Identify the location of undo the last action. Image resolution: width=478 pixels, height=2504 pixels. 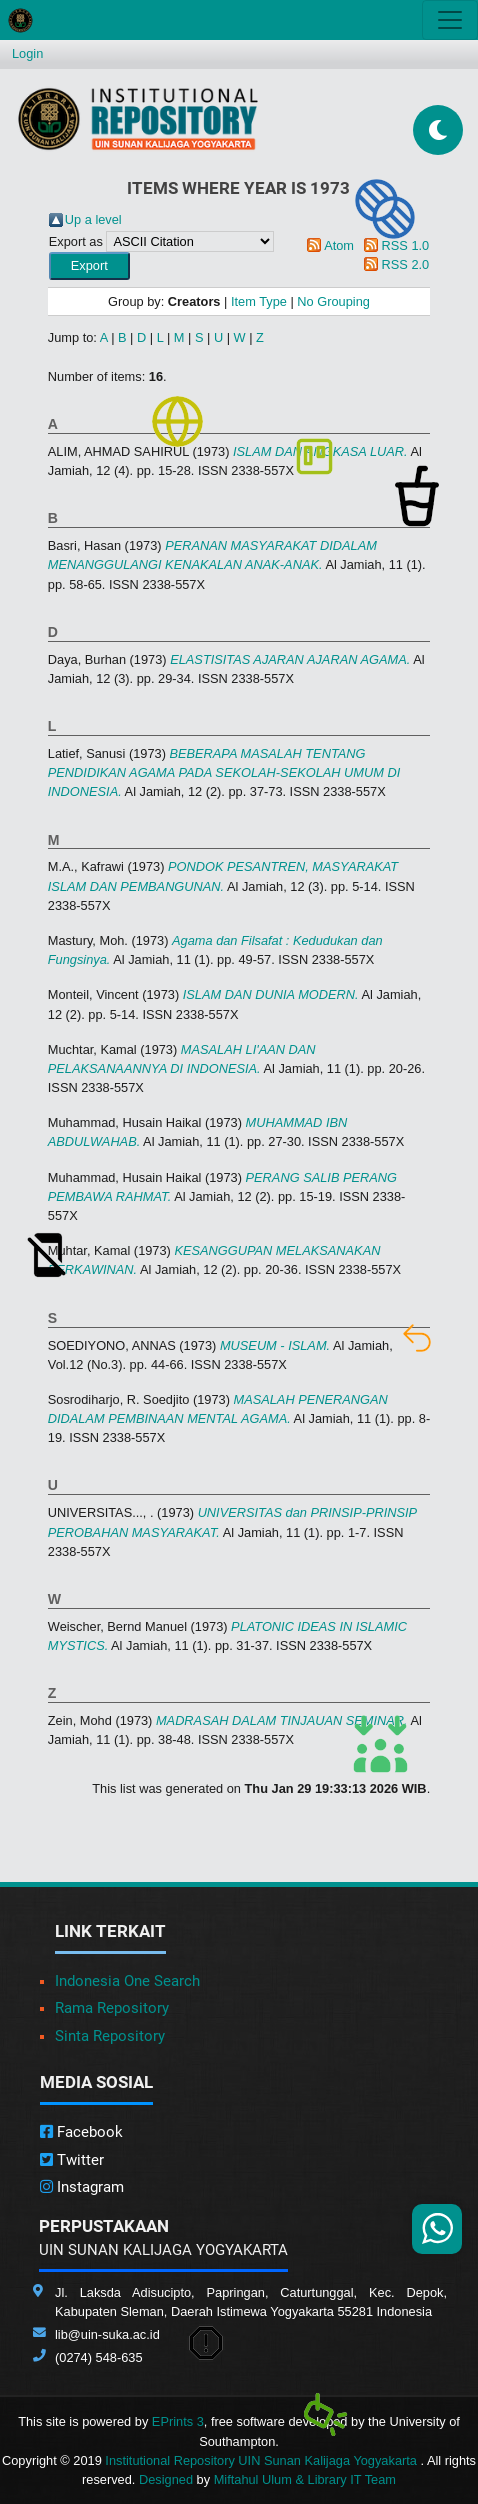
(417, 1338).